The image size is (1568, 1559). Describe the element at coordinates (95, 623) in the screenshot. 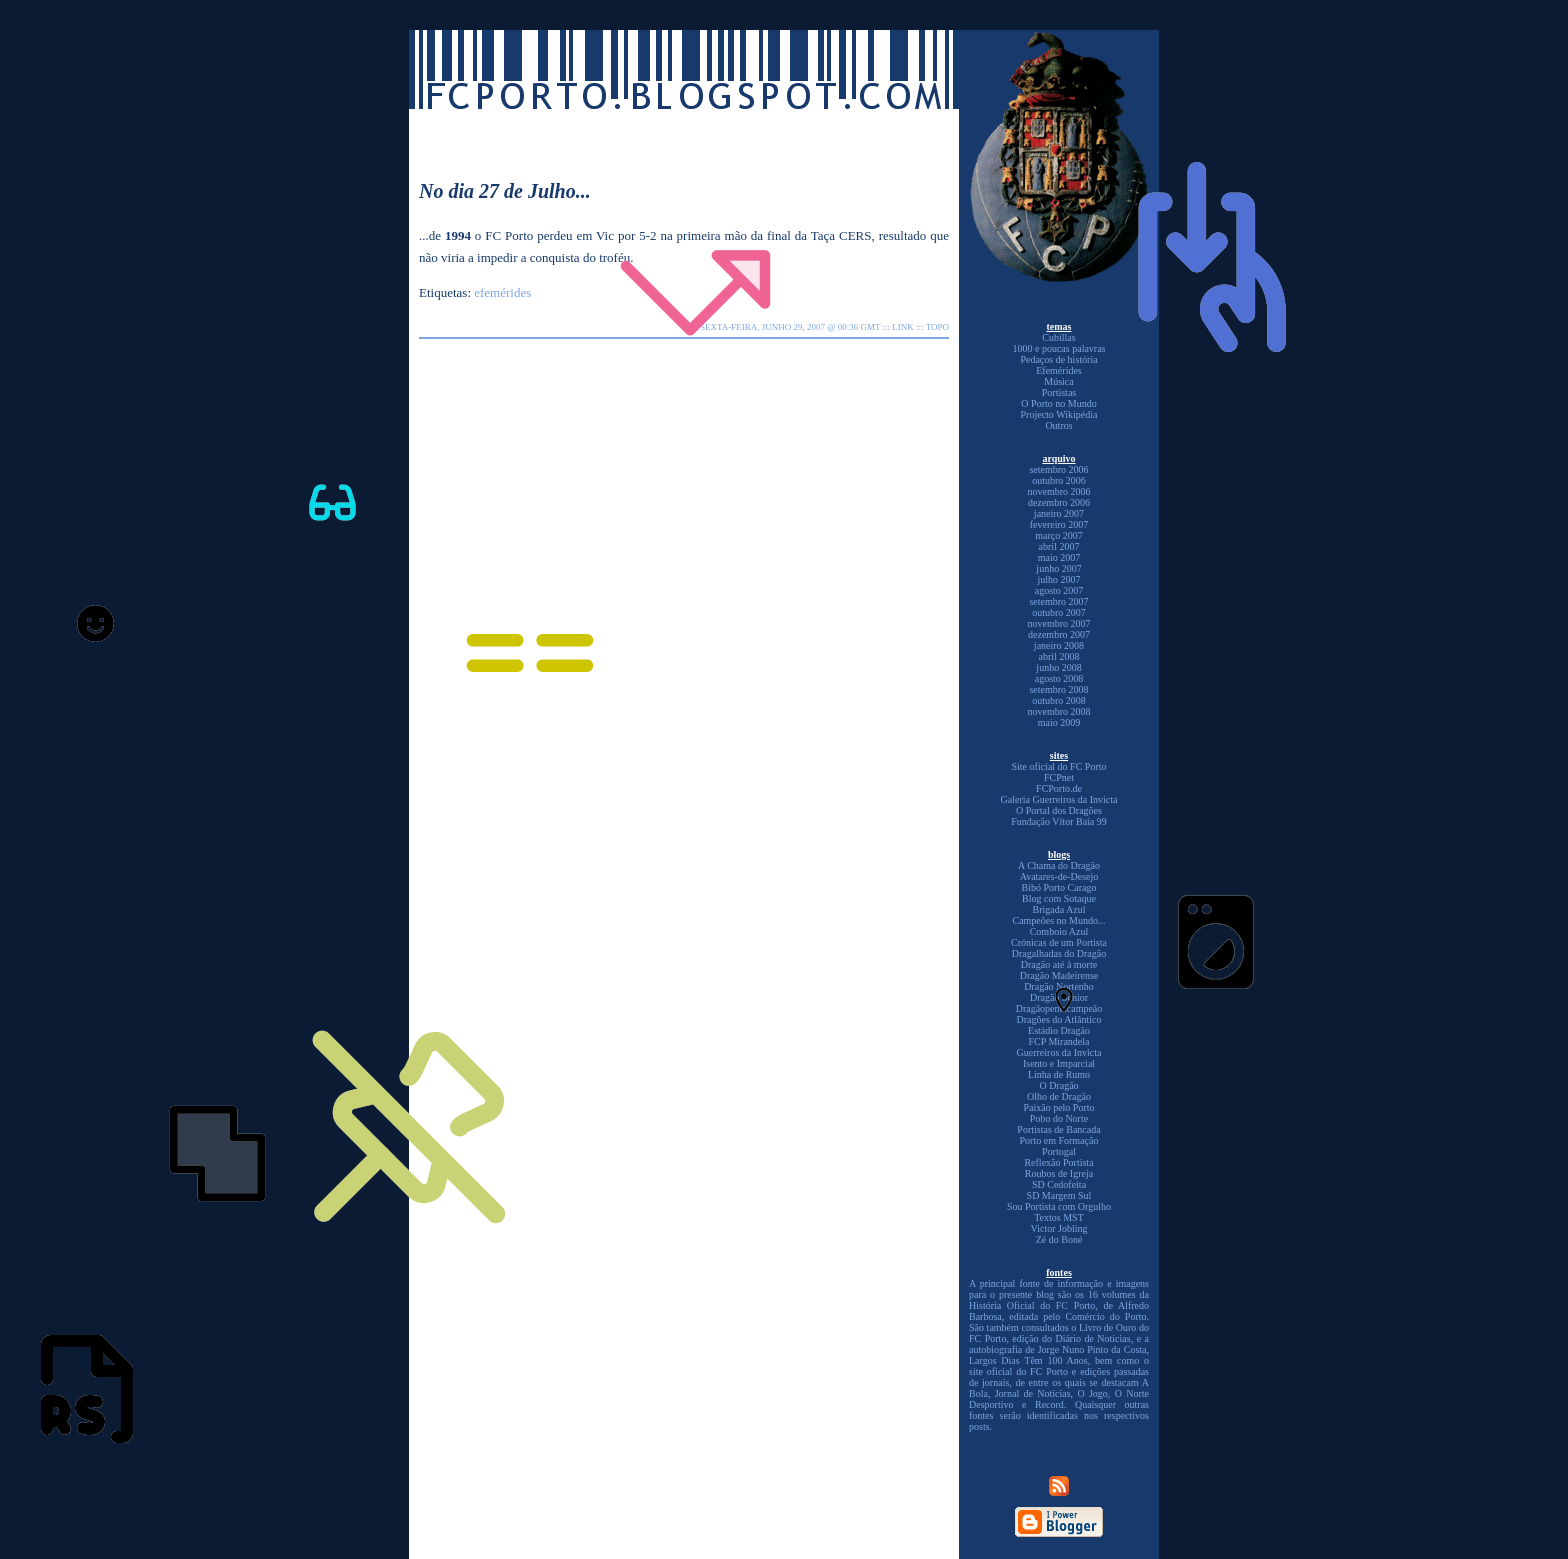

I see `add an emoji or reaction` at that location.